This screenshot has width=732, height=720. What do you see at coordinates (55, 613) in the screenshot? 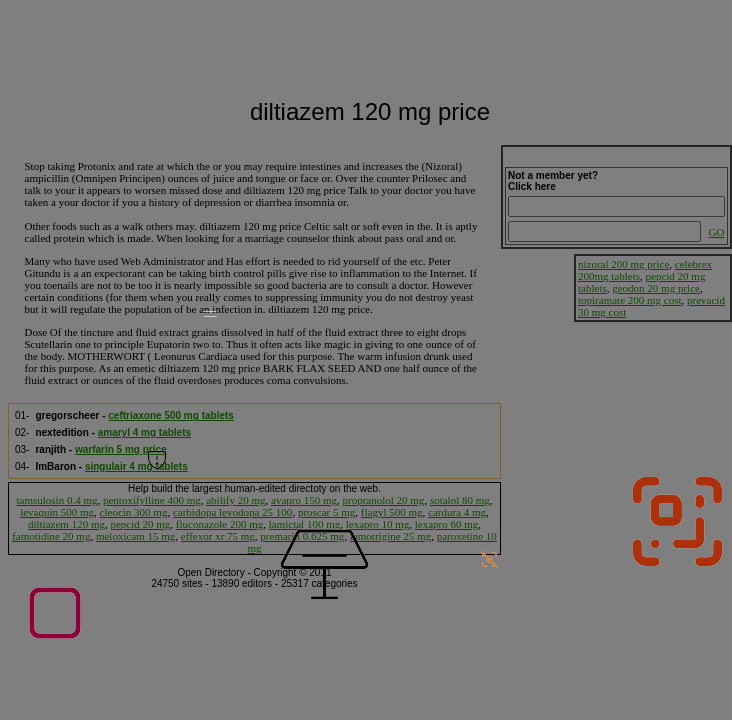
I see `stop media playback` at bounding box center [55, 613].